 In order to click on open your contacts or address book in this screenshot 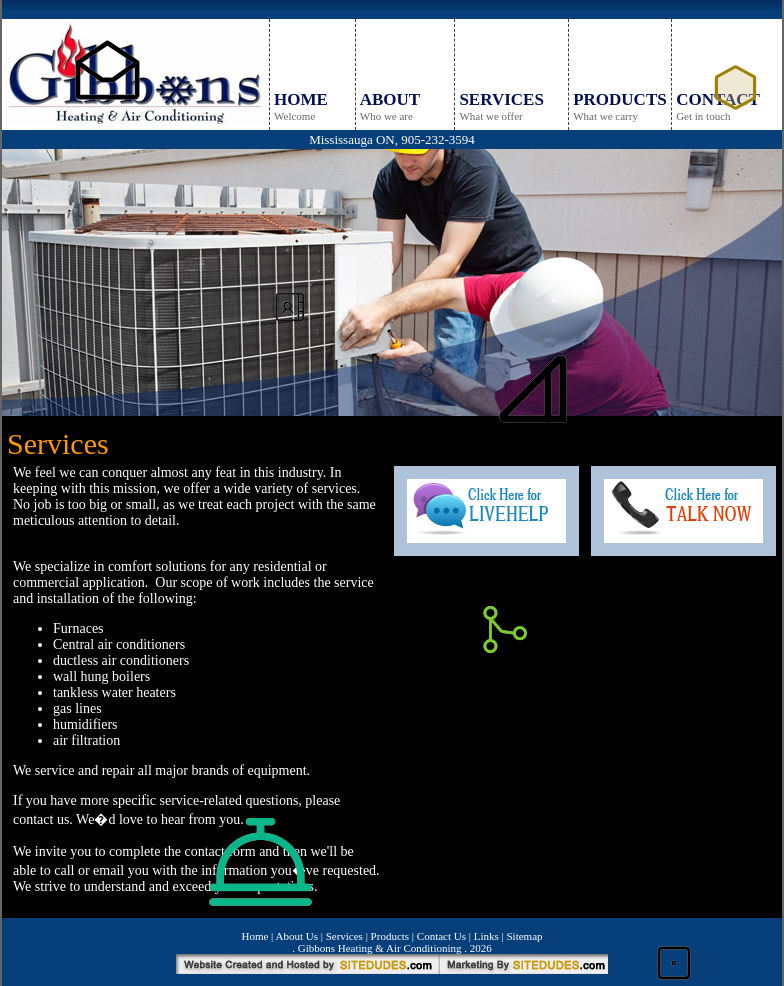, I will do `click(290, 307)`.